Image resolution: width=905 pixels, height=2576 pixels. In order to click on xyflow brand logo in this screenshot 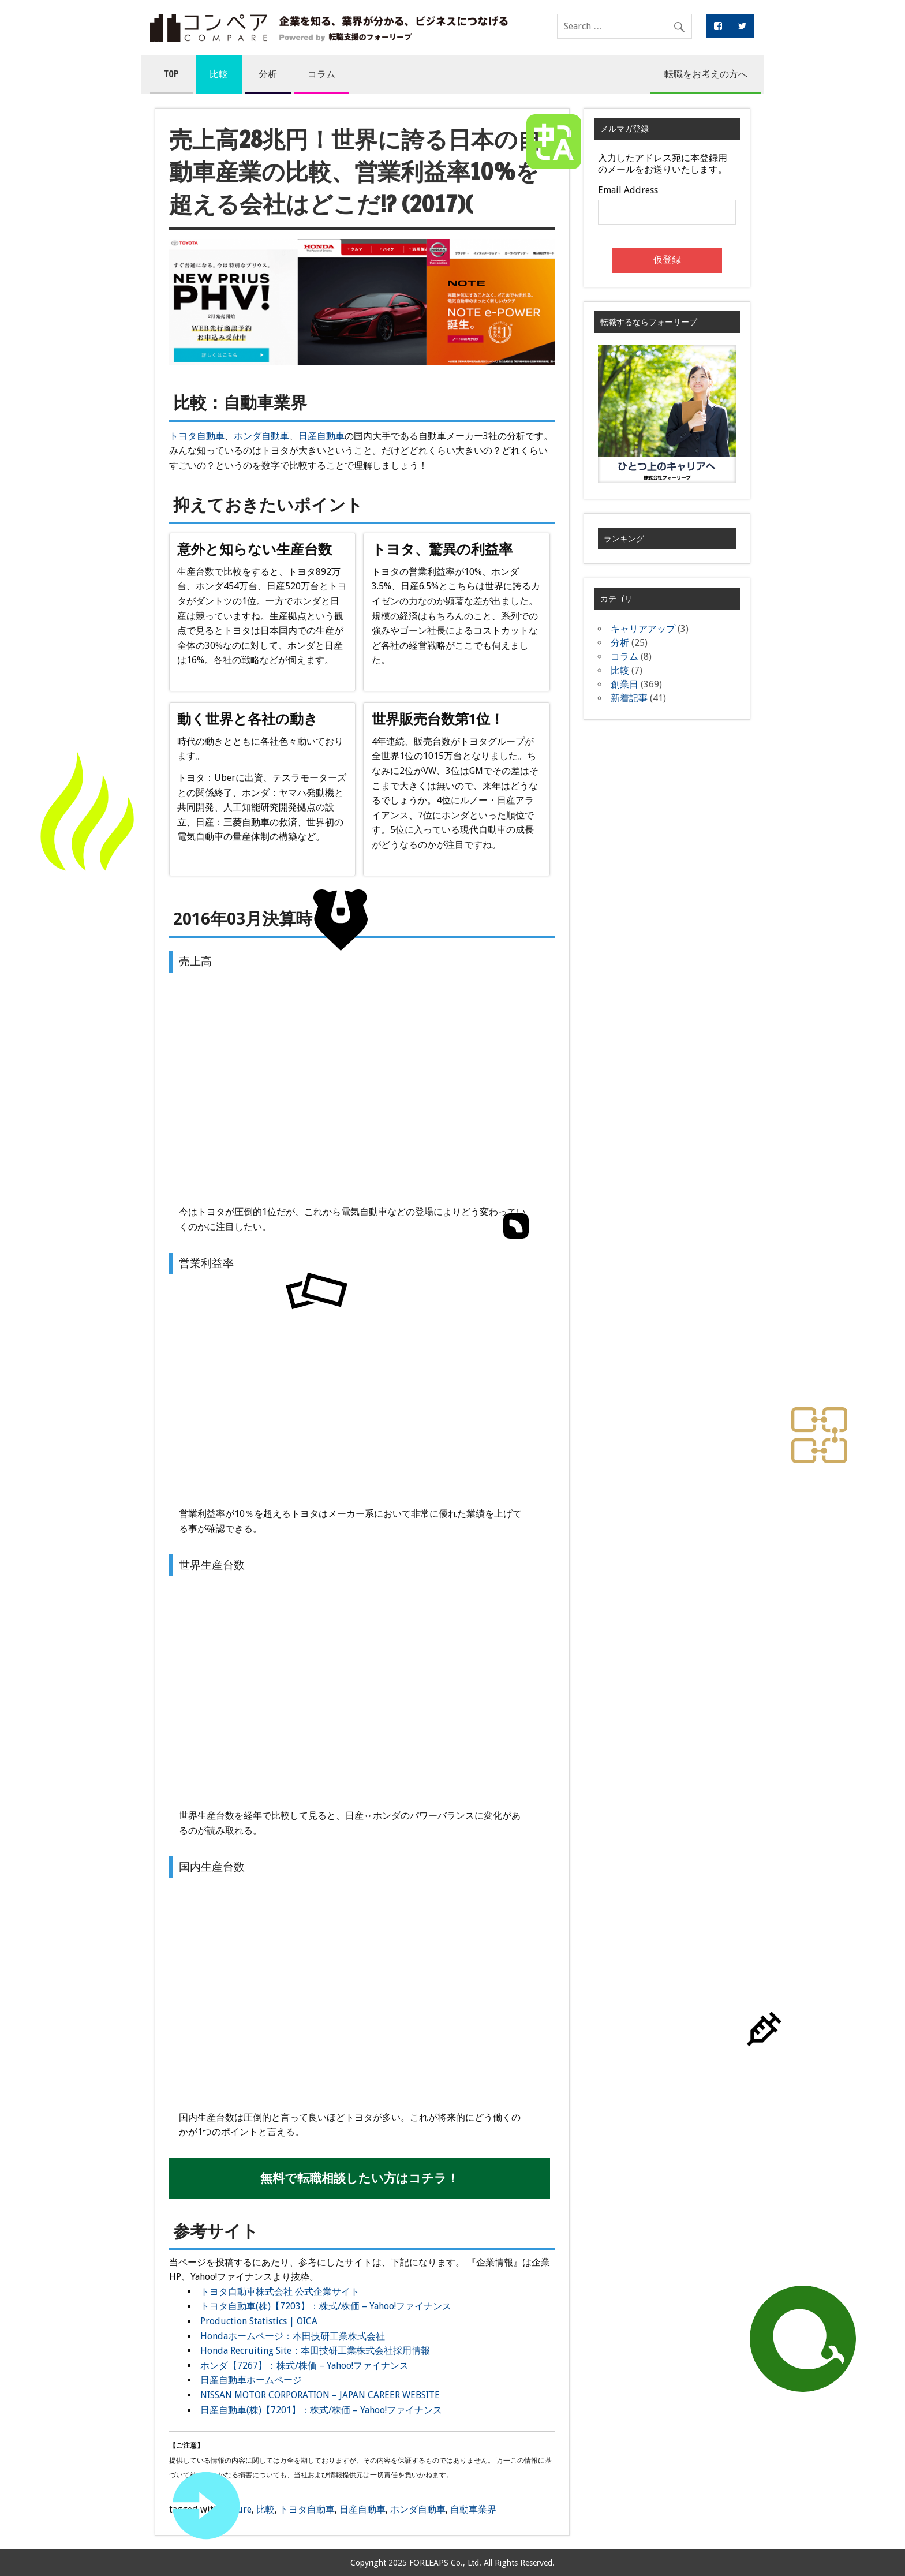, I will do `click(819, 1435)`.